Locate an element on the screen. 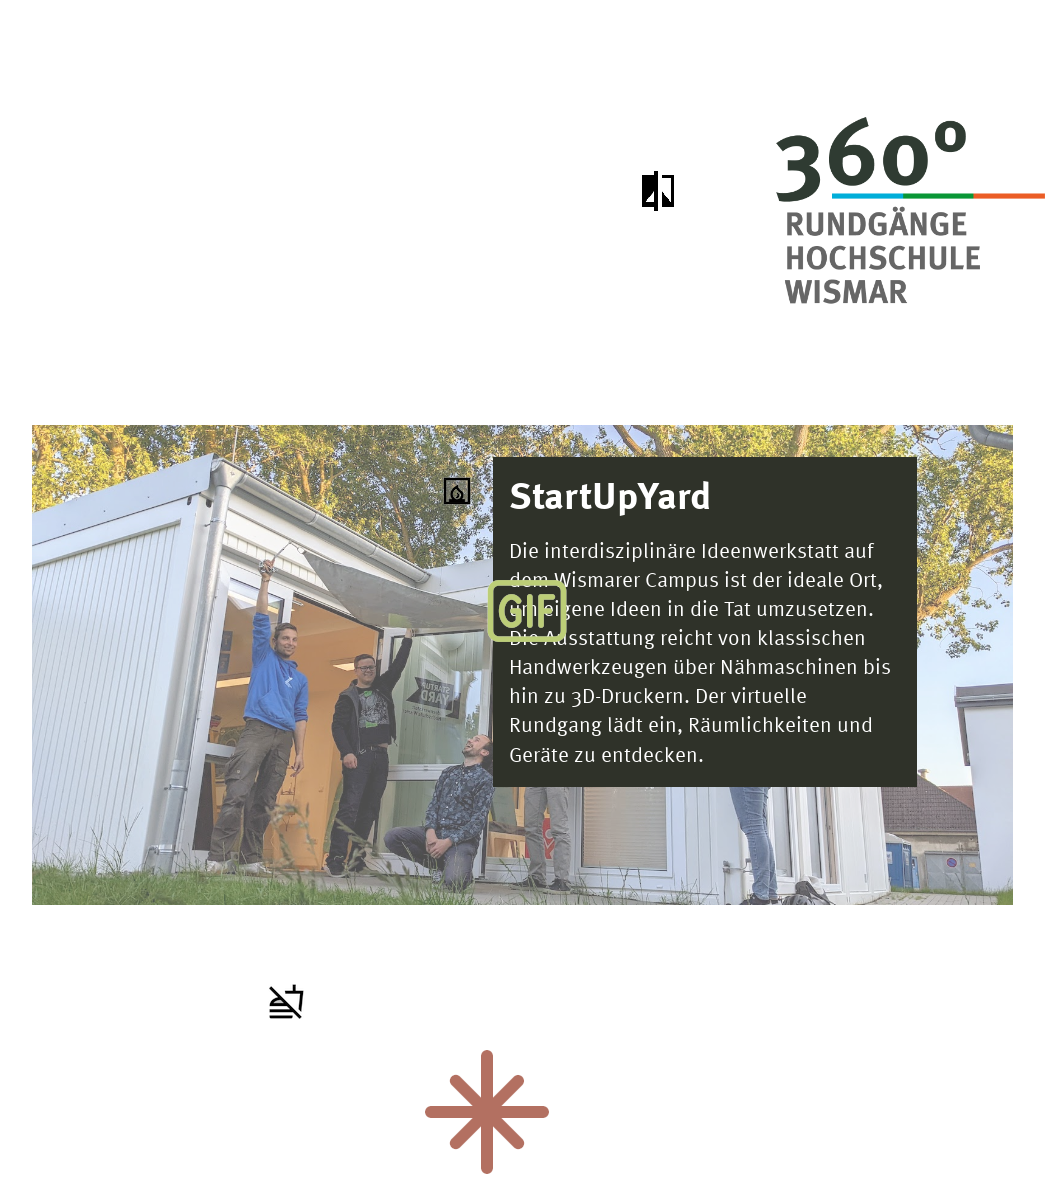 Image resolution: width=1045 pixels, height=1193 pixels. indicates food is not allowed in this area is located at coordinates (286, 1001).